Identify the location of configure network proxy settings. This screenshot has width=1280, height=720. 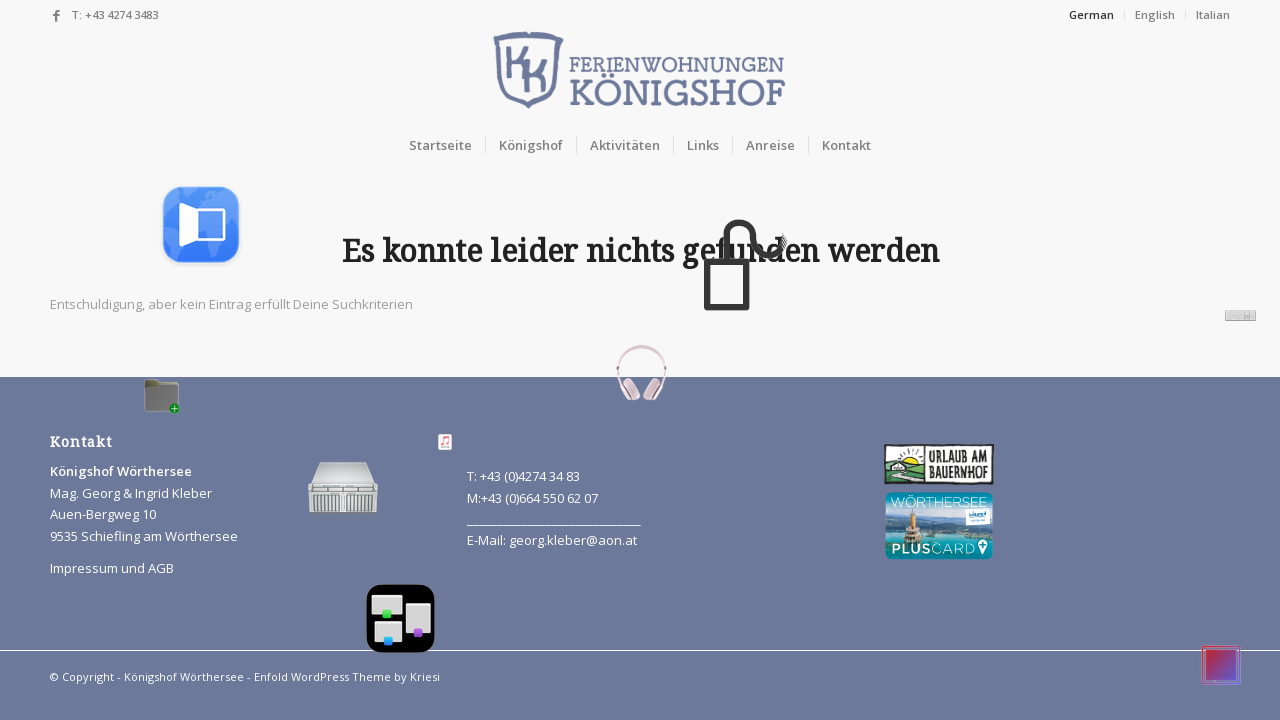
(201, 226).